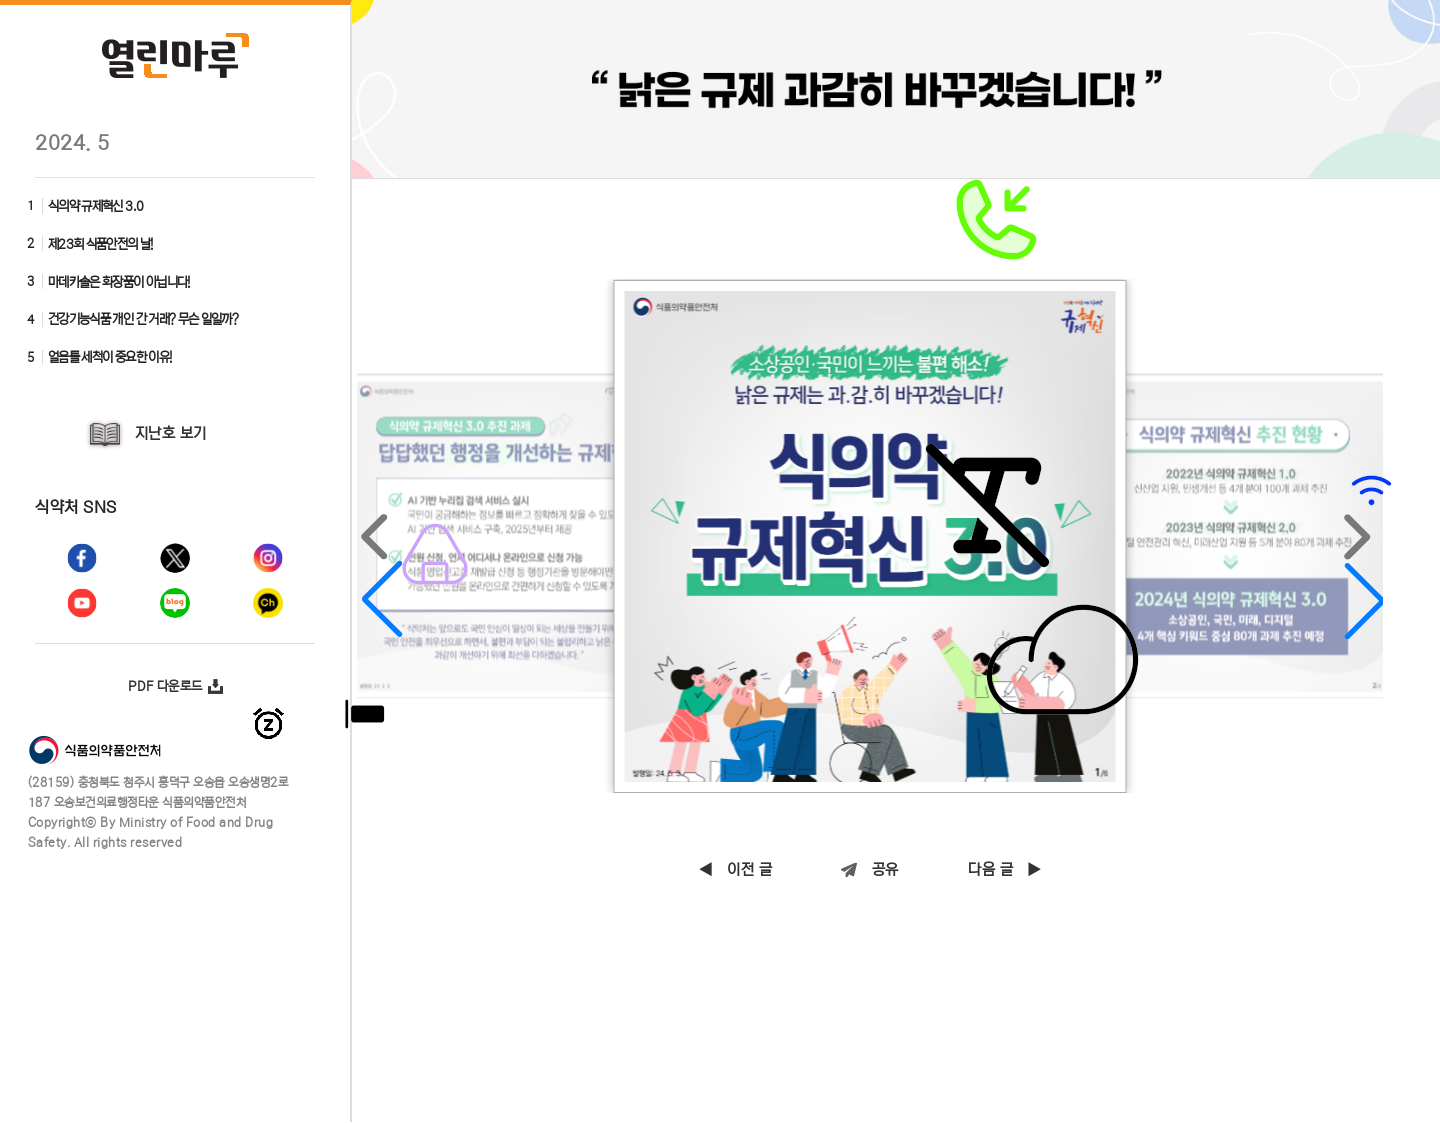  I want to click on disable text formatting, so click(987, 505).